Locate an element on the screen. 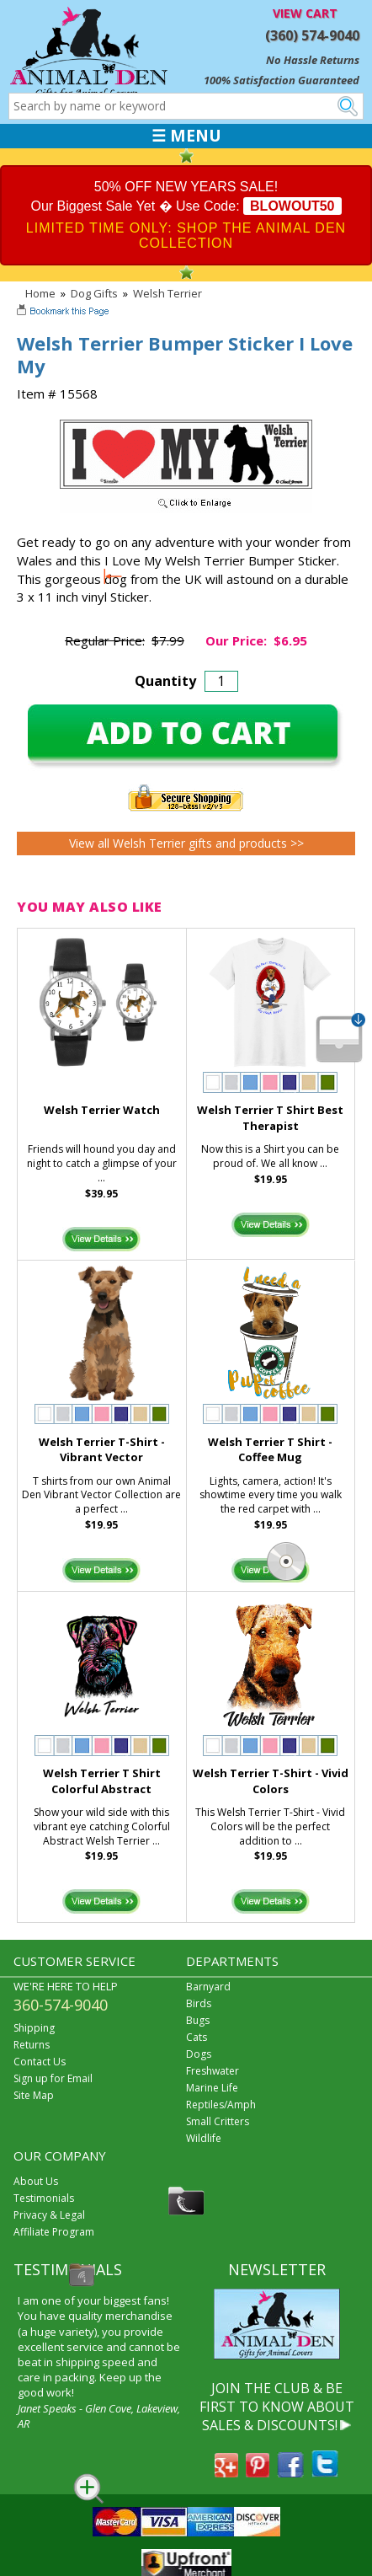 This screenshot has height=2576, width=372. open insync cloud sync folder is located at coordinates (82, 2274).